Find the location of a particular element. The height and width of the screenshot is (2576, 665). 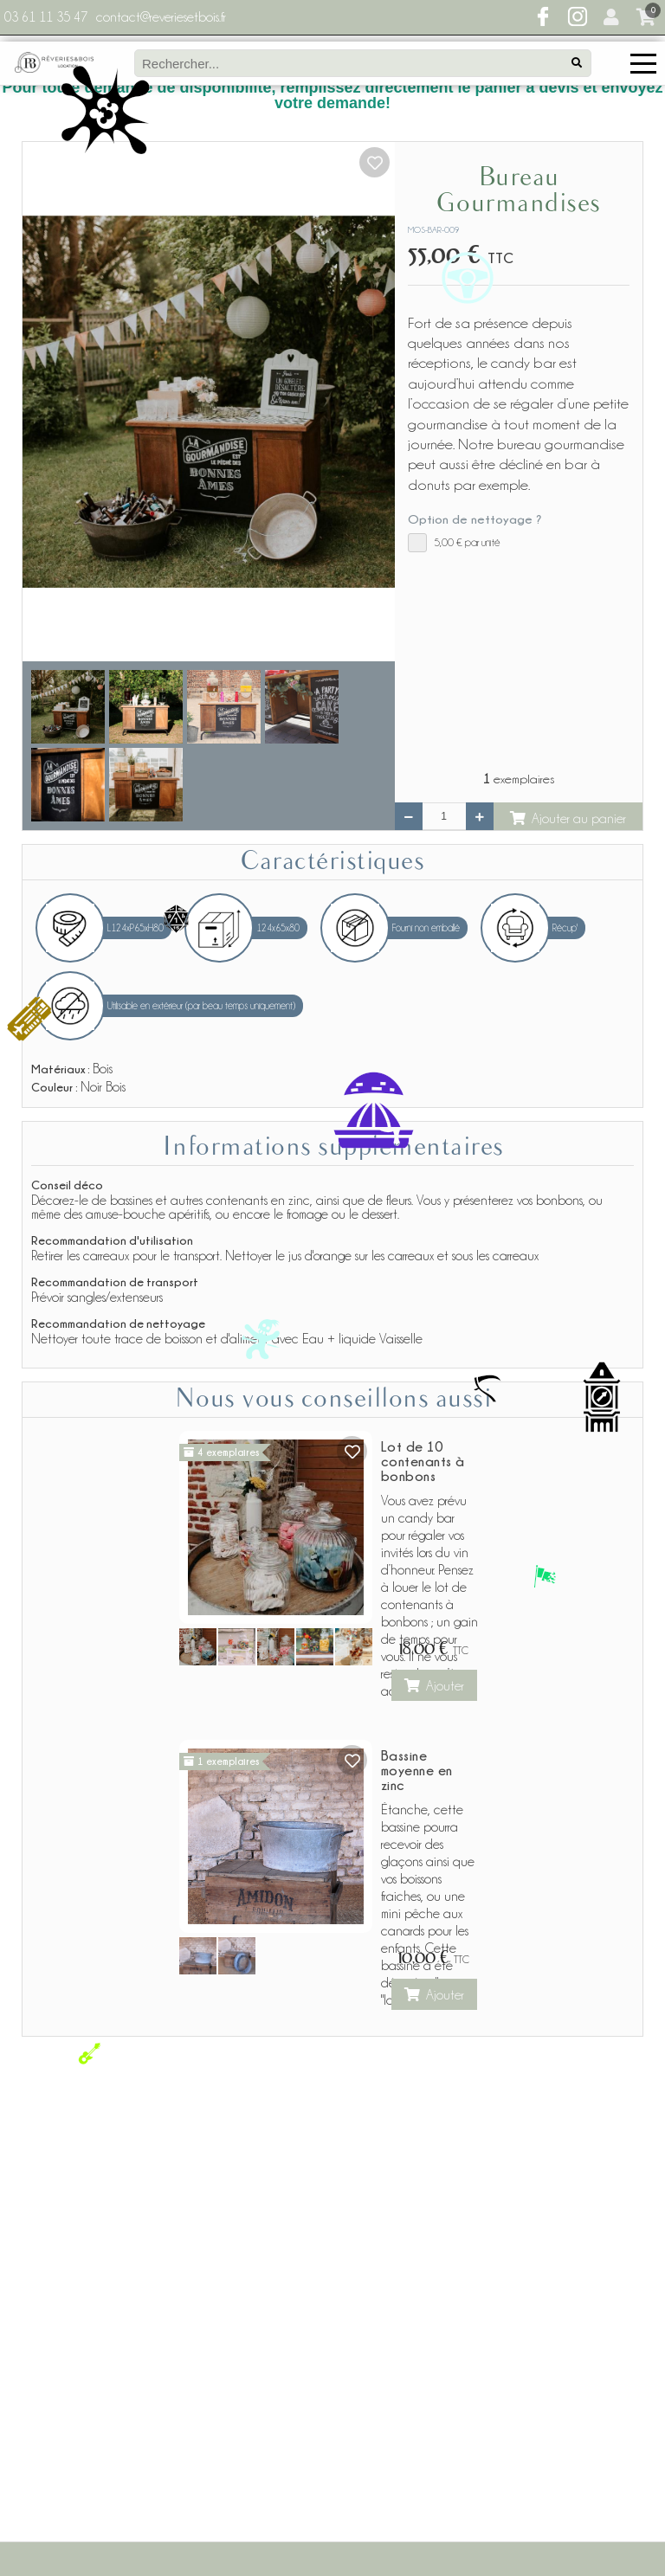

access music or audio settings is located at coordinates (89, 2053).